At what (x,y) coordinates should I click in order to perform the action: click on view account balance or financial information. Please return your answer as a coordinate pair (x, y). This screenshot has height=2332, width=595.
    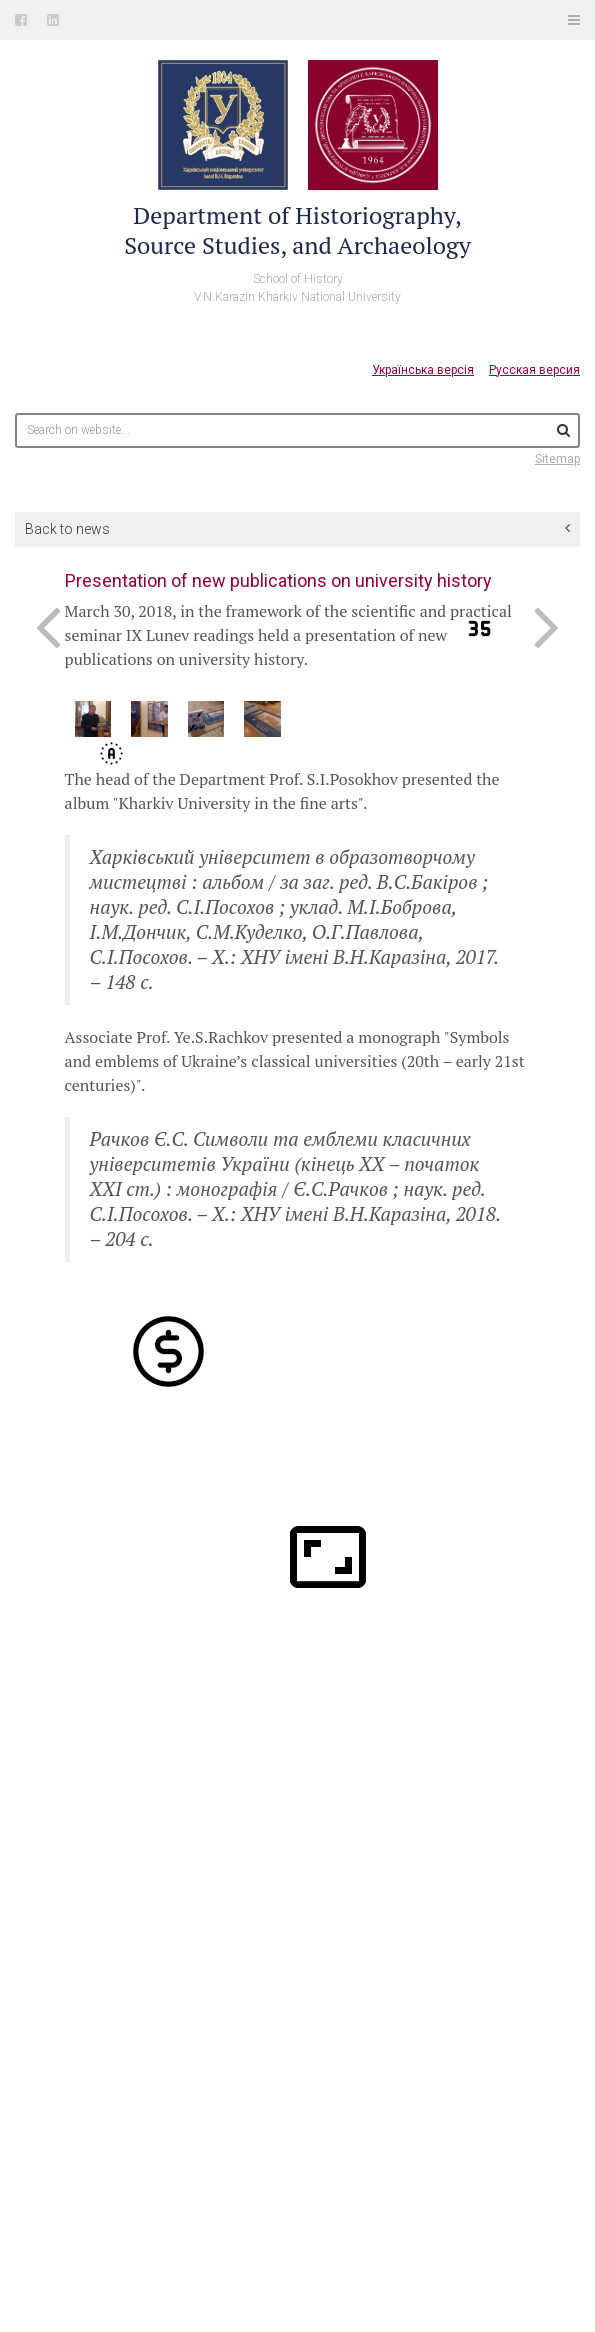
    Looking at the image, I should click on (168, 1351).